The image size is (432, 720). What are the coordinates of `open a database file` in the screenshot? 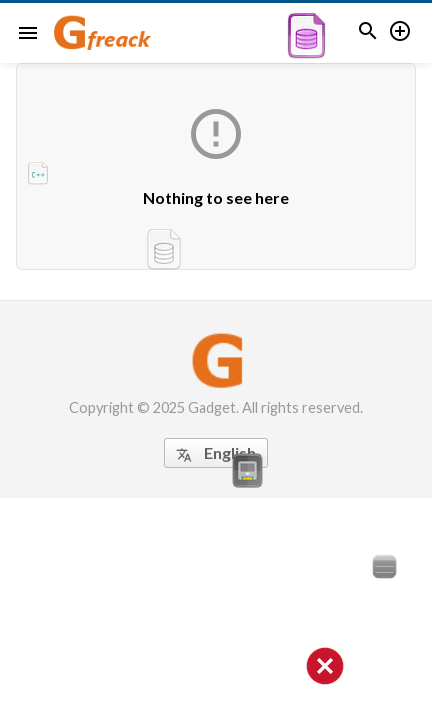 It's located at (306, 35).